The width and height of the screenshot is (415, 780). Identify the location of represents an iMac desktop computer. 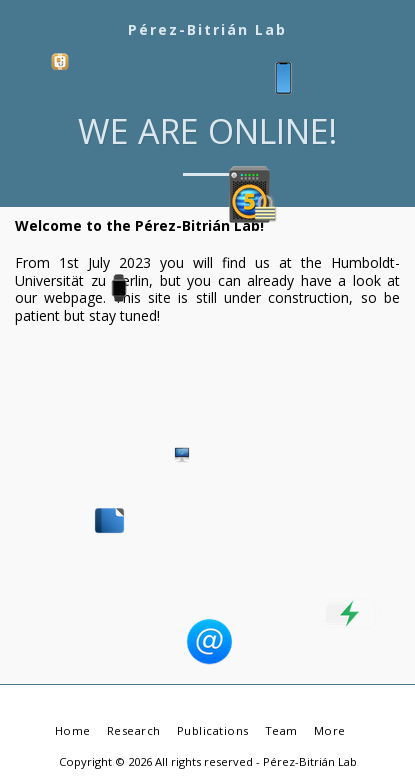
(182, 452).